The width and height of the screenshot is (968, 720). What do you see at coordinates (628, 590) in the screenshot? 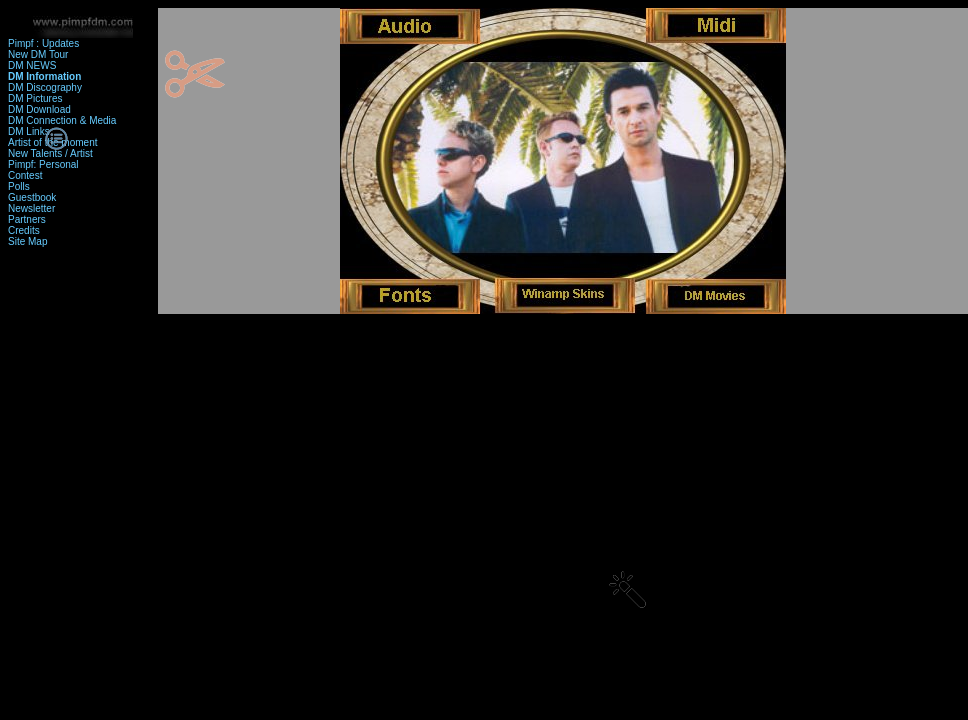
I see `apply auto-enhance or magic adjustments` at bounding box center [628, 590].